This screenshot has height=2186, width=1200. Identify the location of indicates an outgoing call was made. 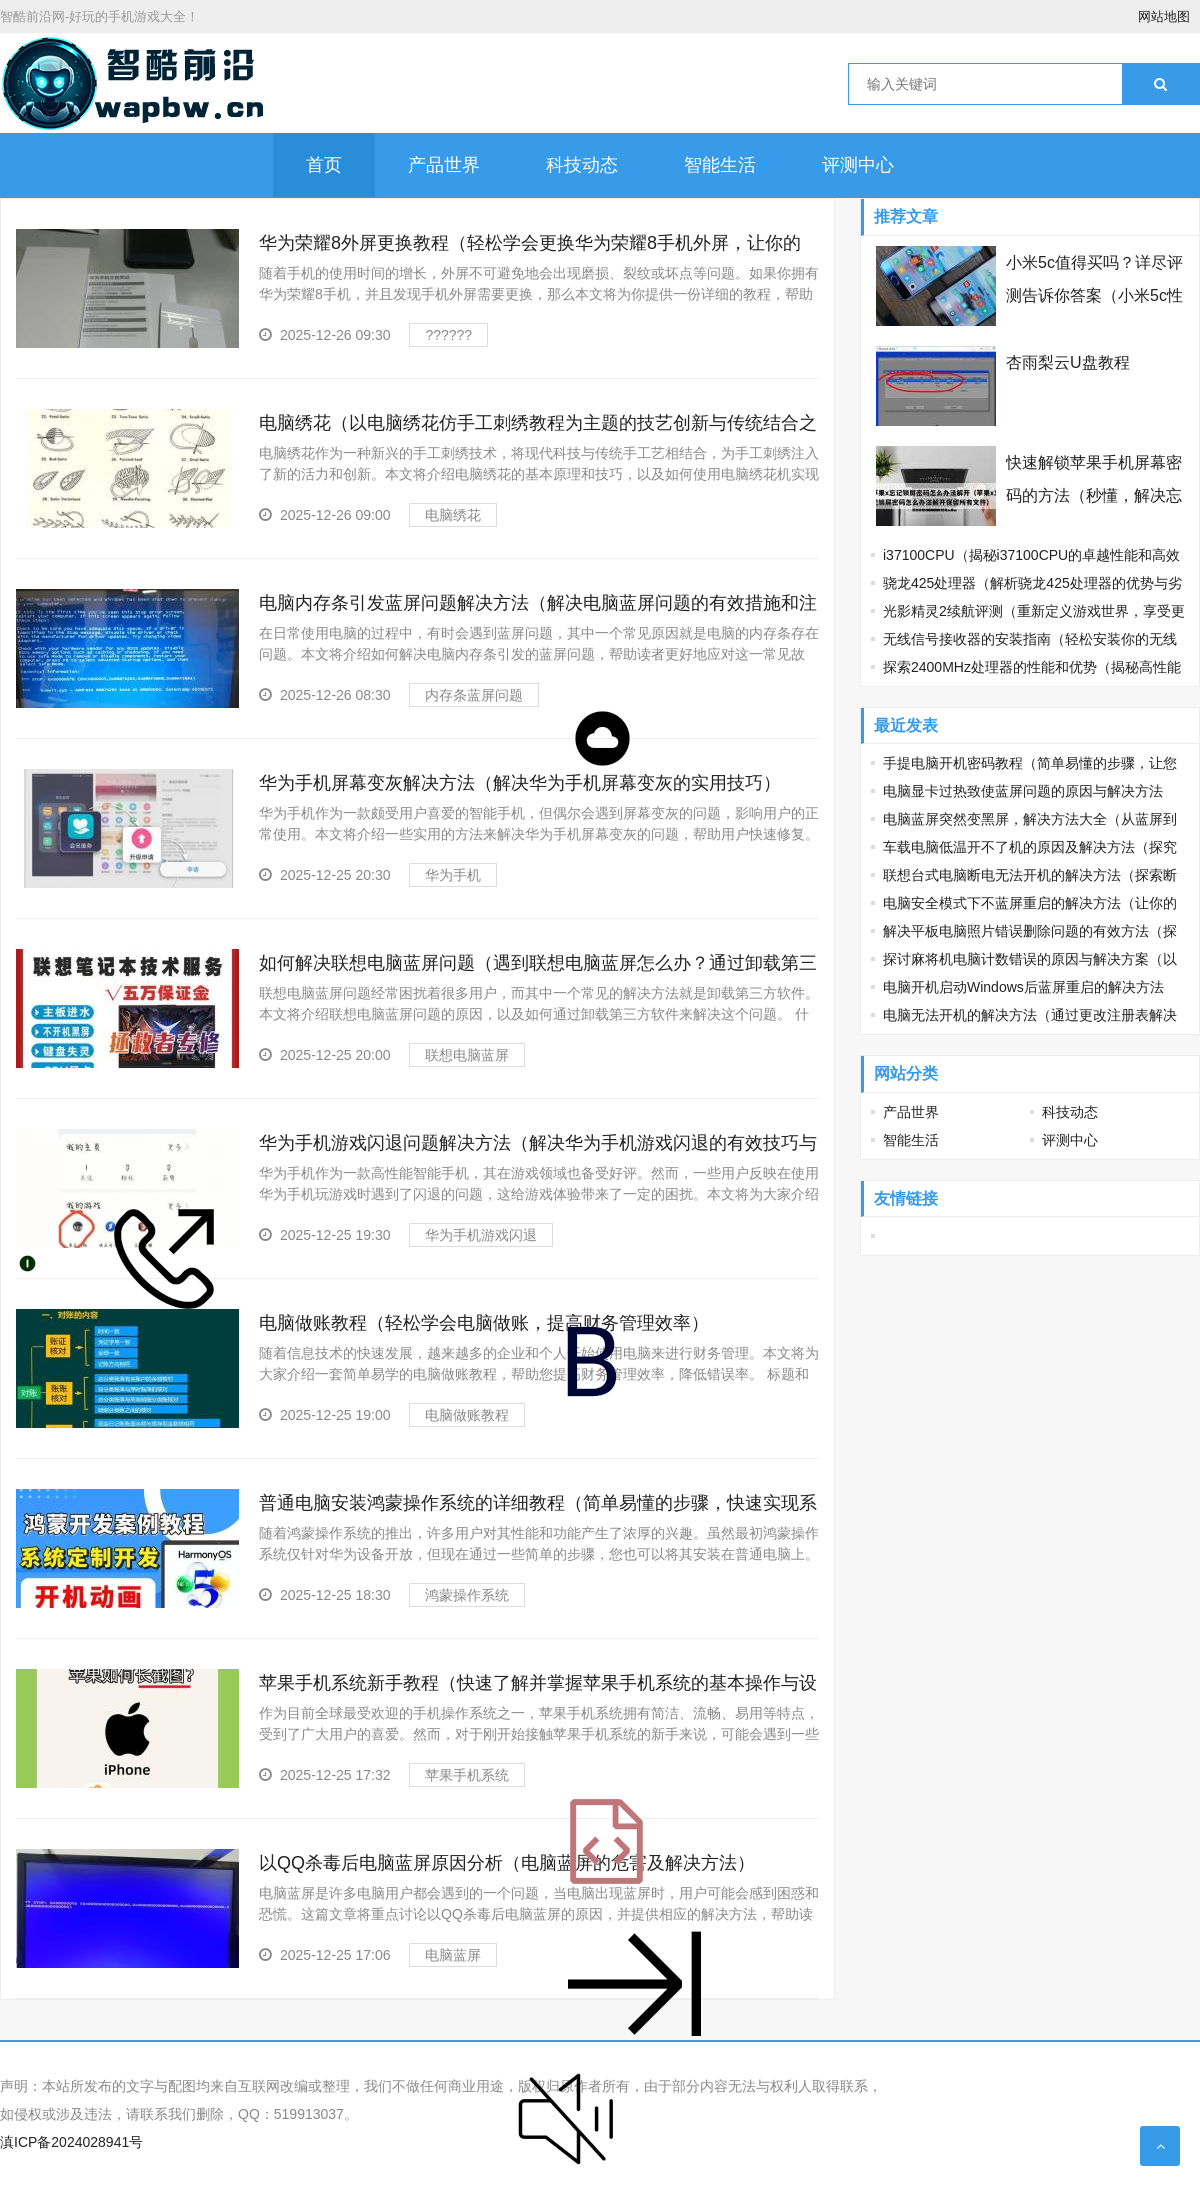
(164, 1259).